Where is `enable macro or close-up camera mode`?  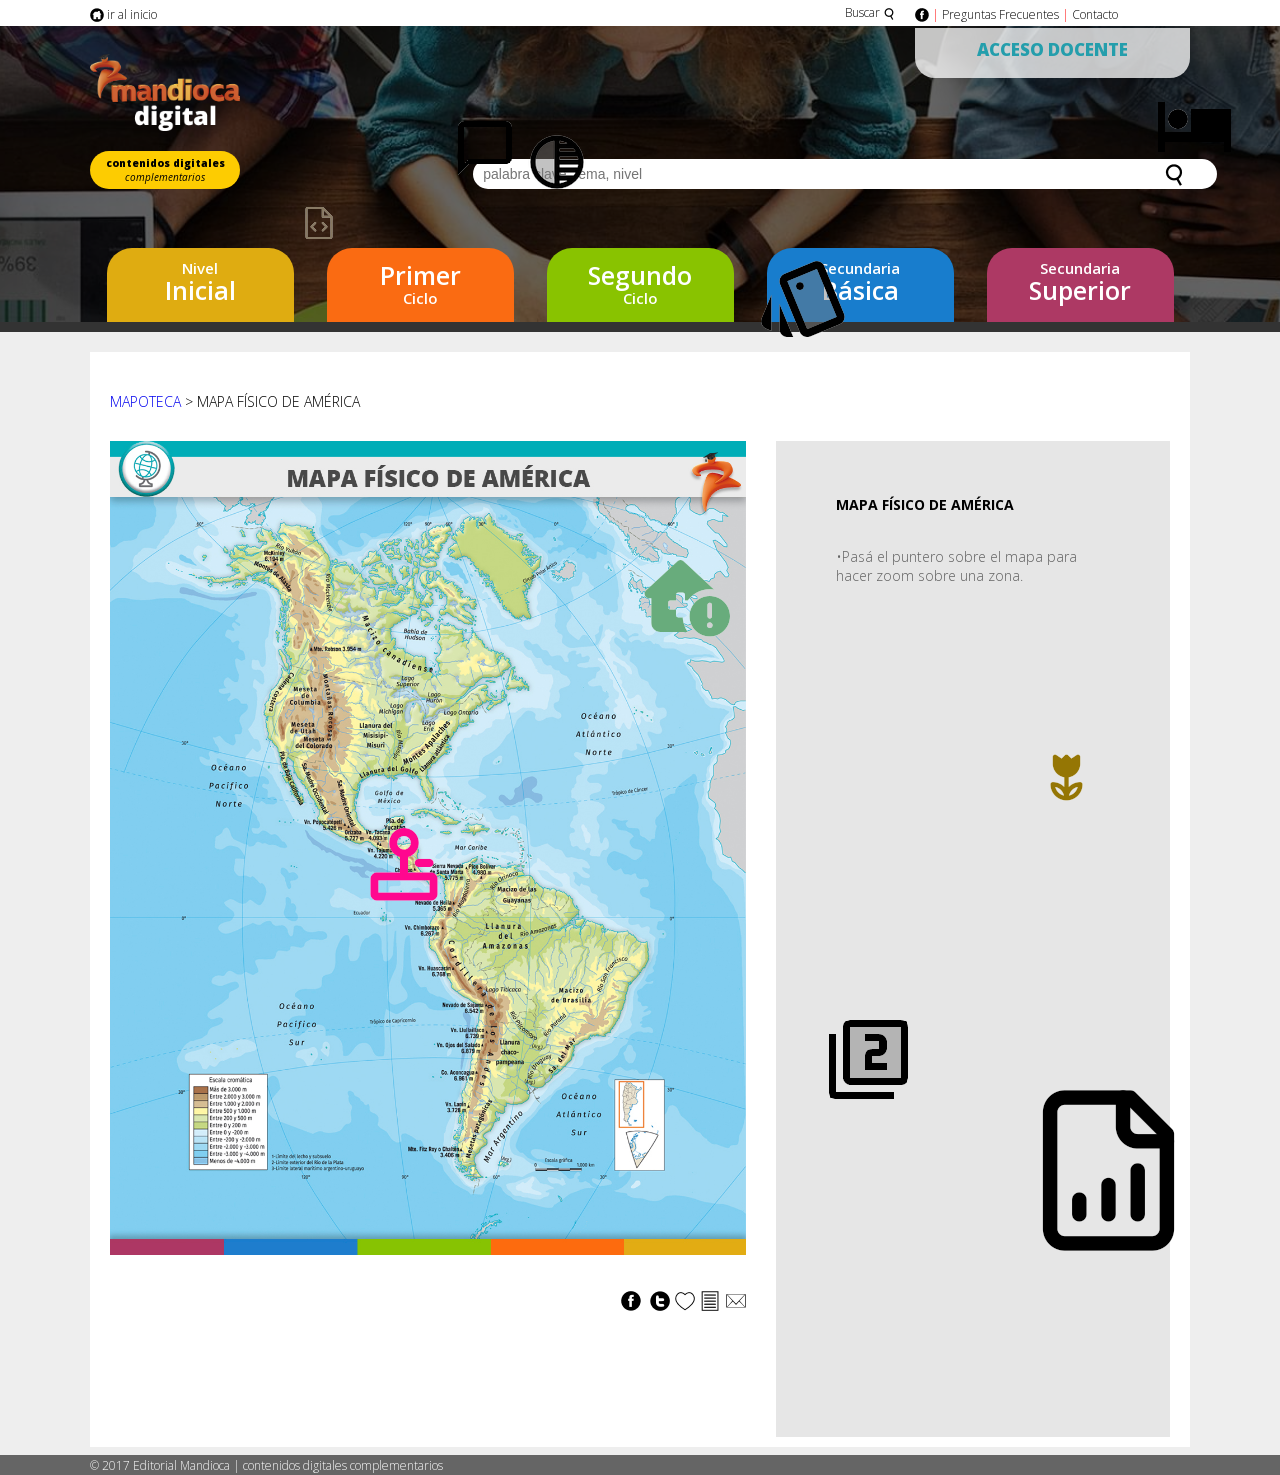 enable macro or close-up camera mode is located at coordinates (1066, 777).